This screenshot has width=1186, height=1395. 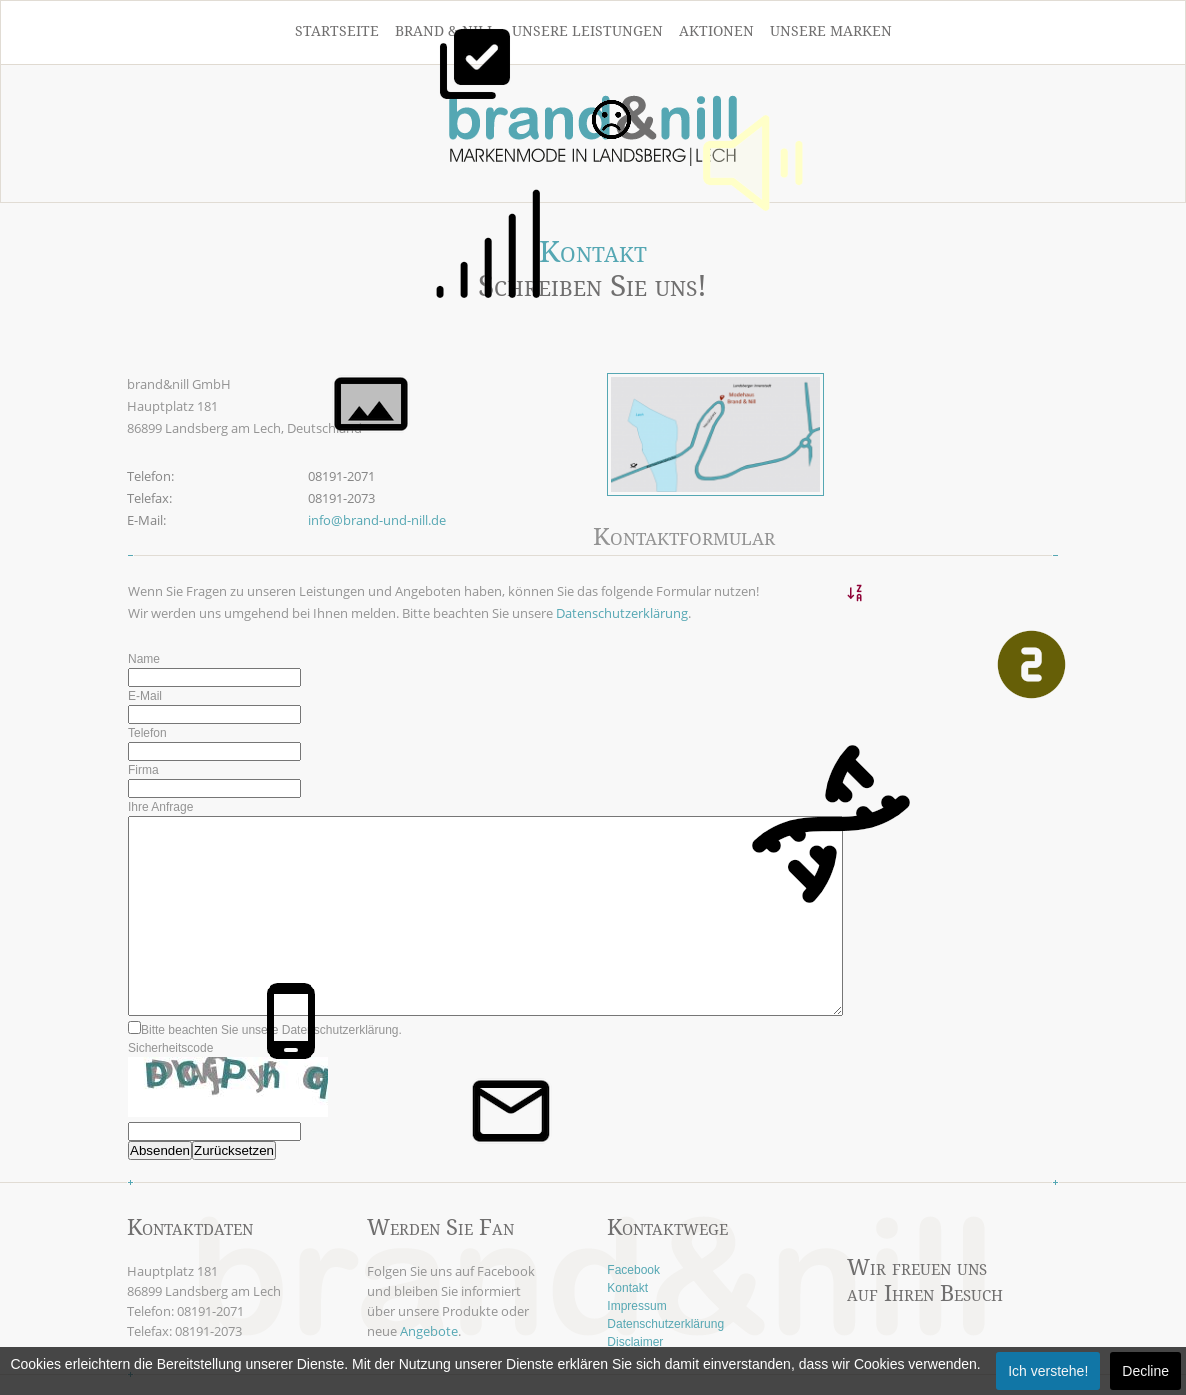 What do you see at coordinates (511, 1111) in the screenshot?
I see `open your email inbox` at bounding box center [511, 1111].